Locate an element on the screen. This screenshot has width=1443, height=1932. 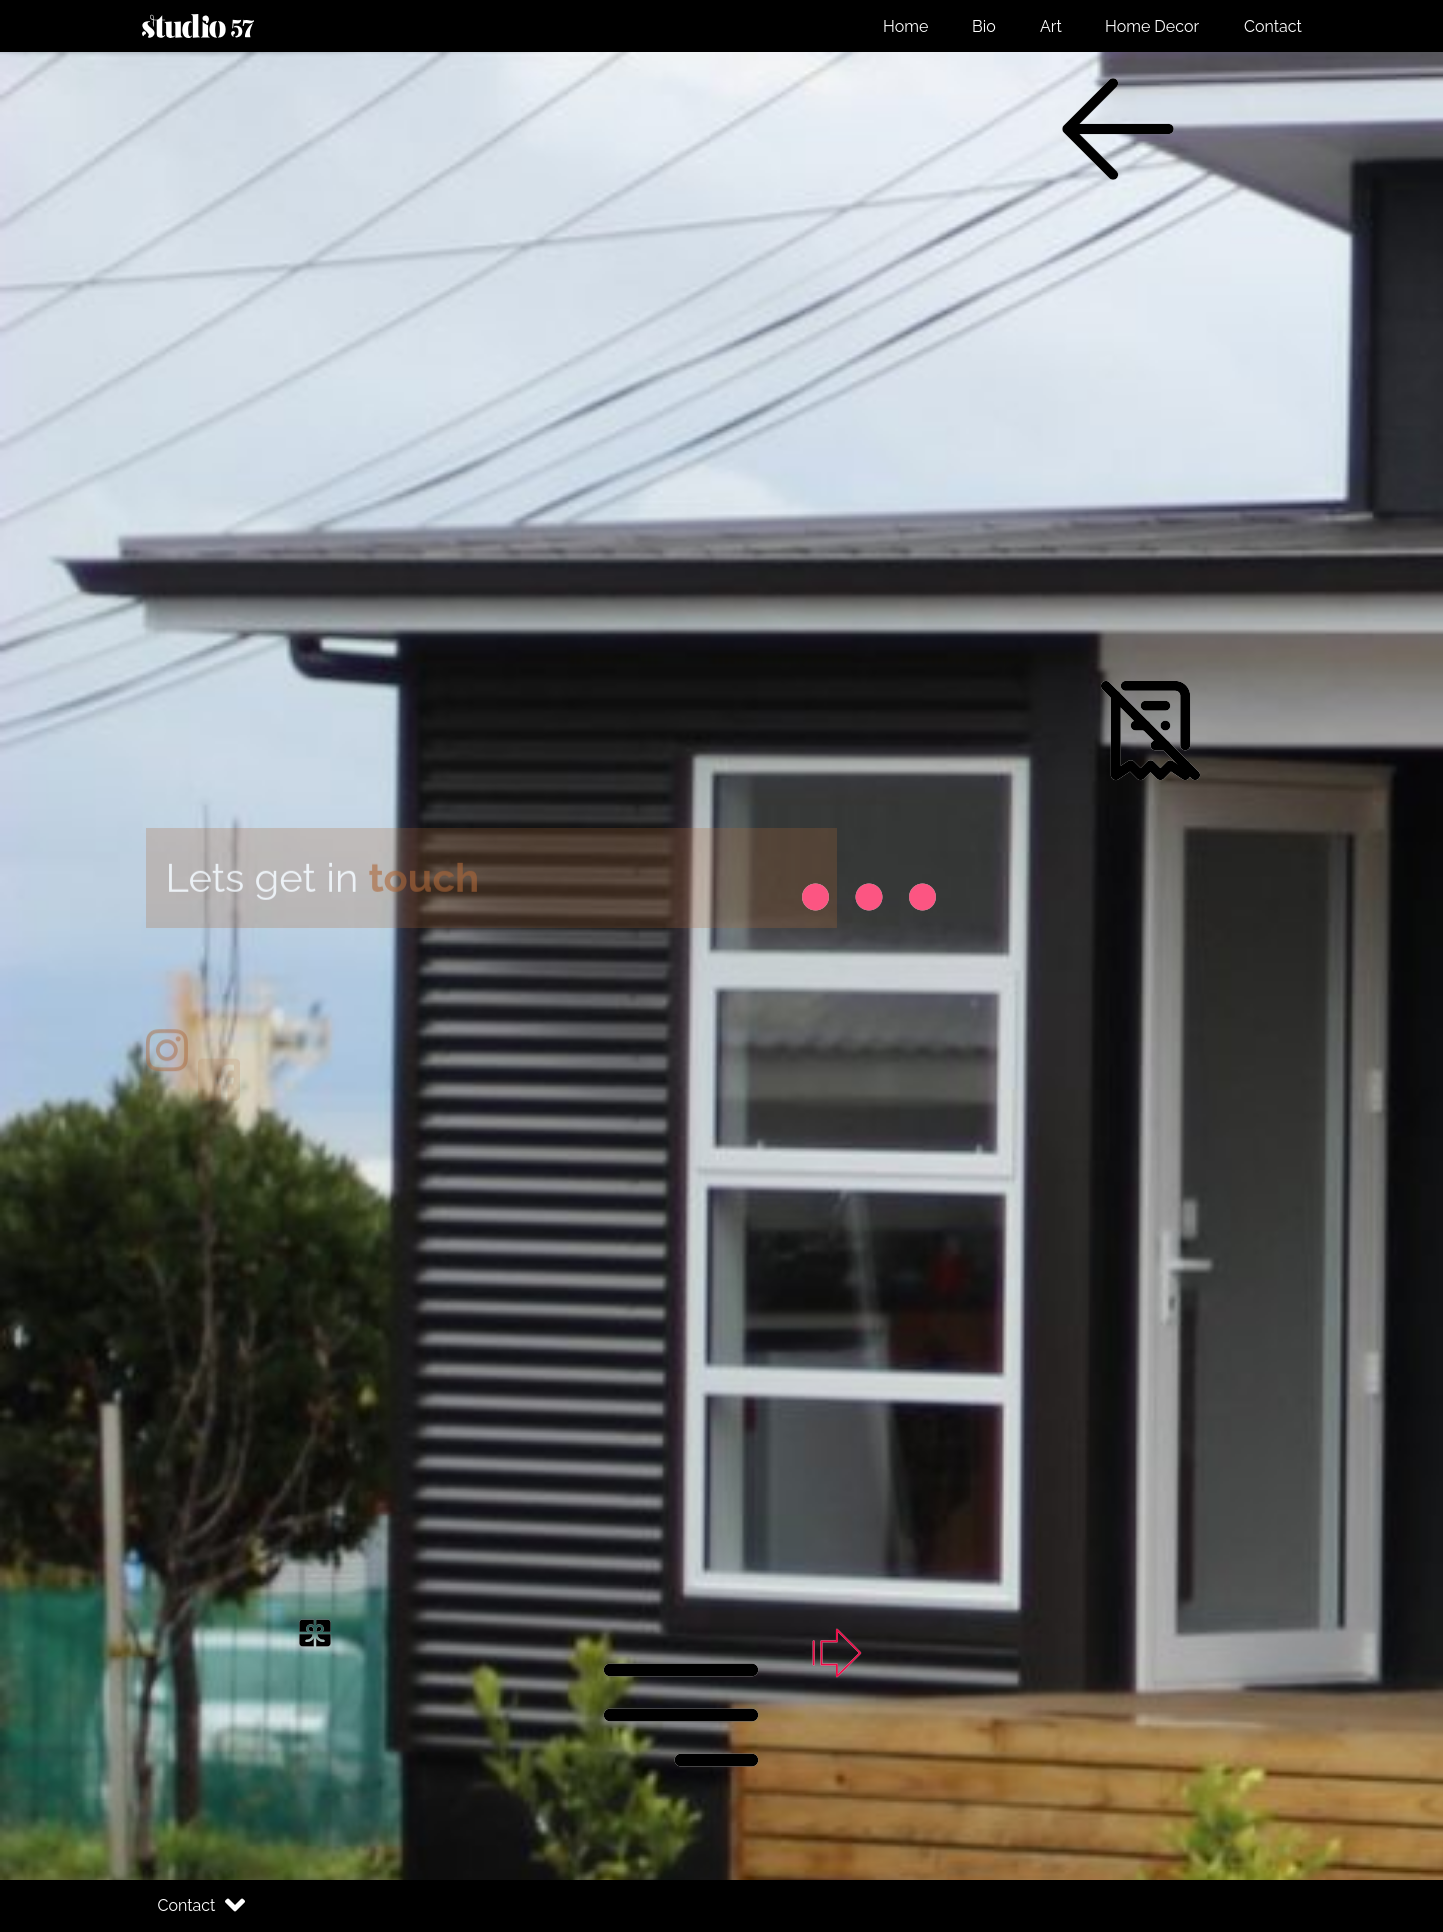
disable receipt generation is located at coordinates (1150, 730).